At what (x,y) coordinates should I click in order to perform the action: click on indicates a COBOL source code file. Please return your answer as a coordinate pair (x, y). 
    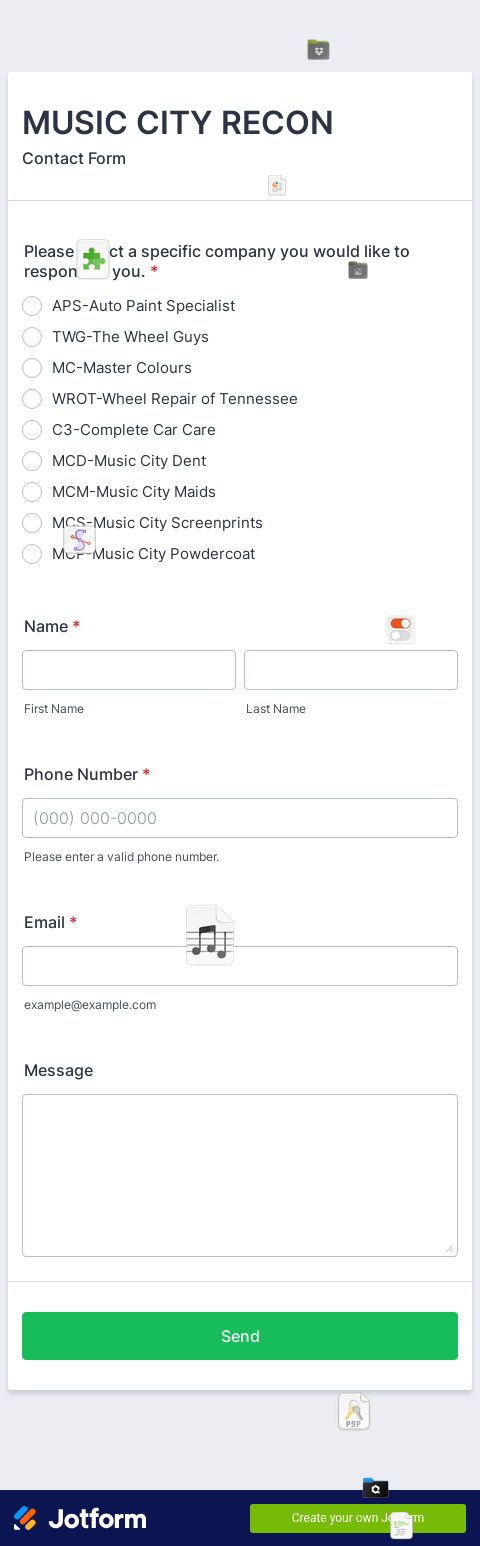
    Looking at the image, I should click on (401, 1525).